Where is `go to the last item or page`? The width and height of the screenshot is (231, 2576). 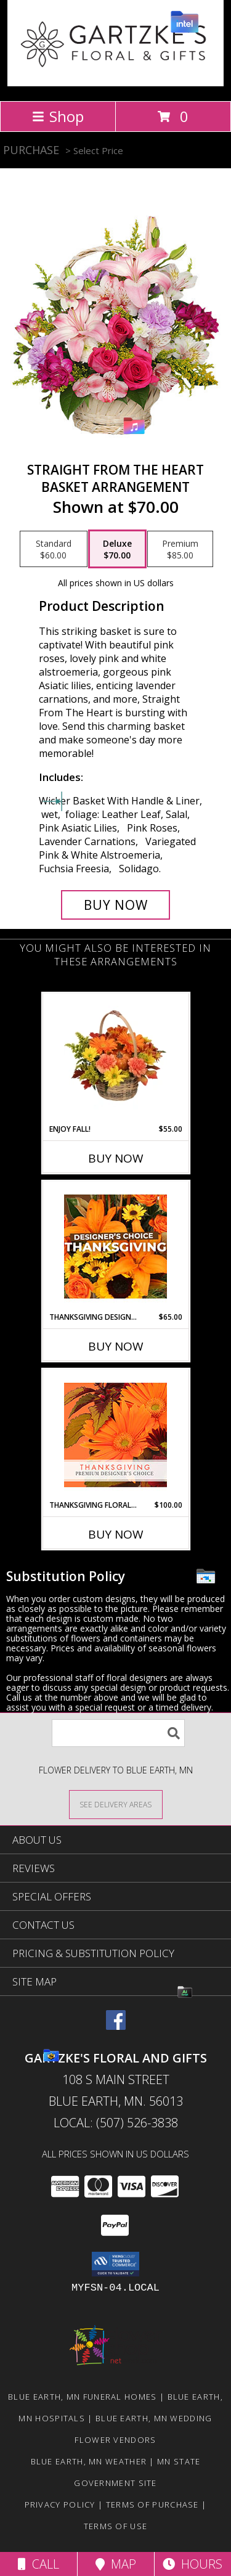 go to the last item or page is located at coordinates (52, 801).